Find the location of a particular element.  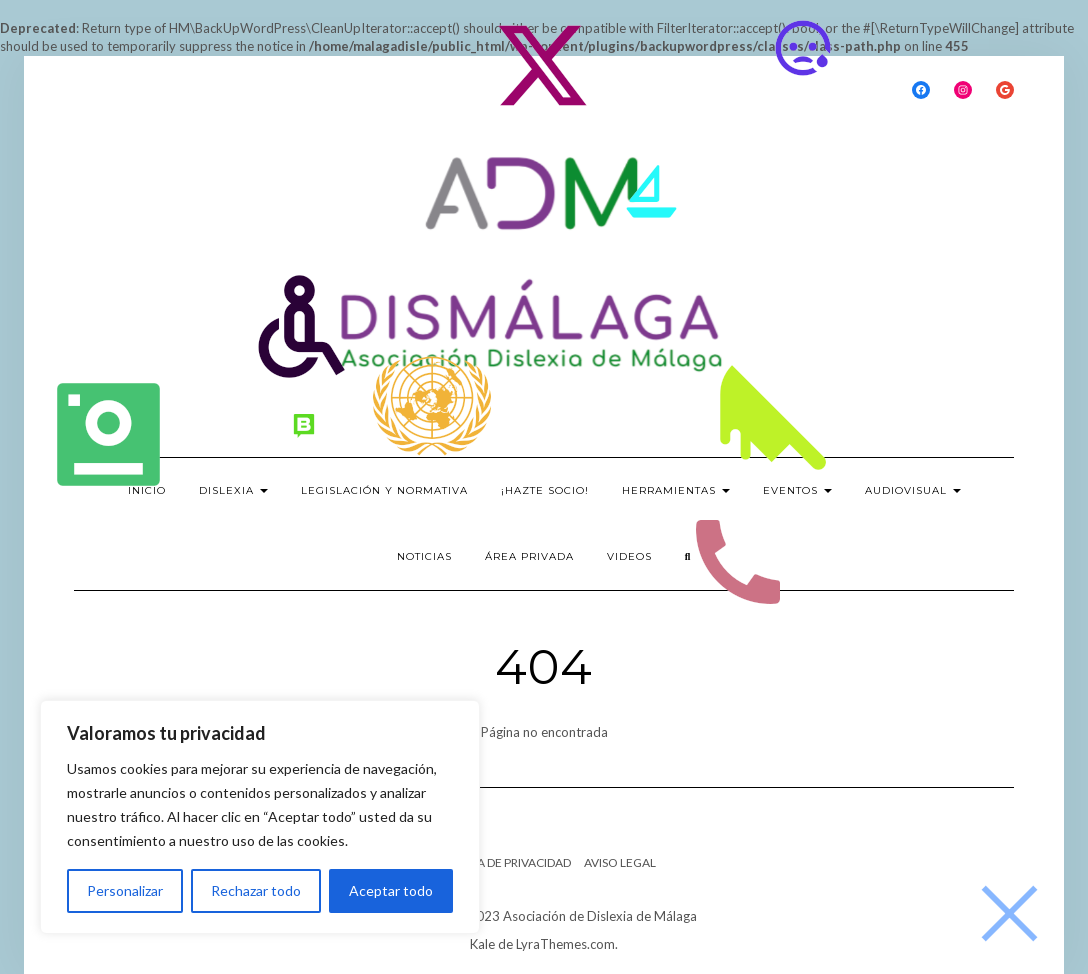

indicate a sad or negative reaction is located at coordinates (803, 48).